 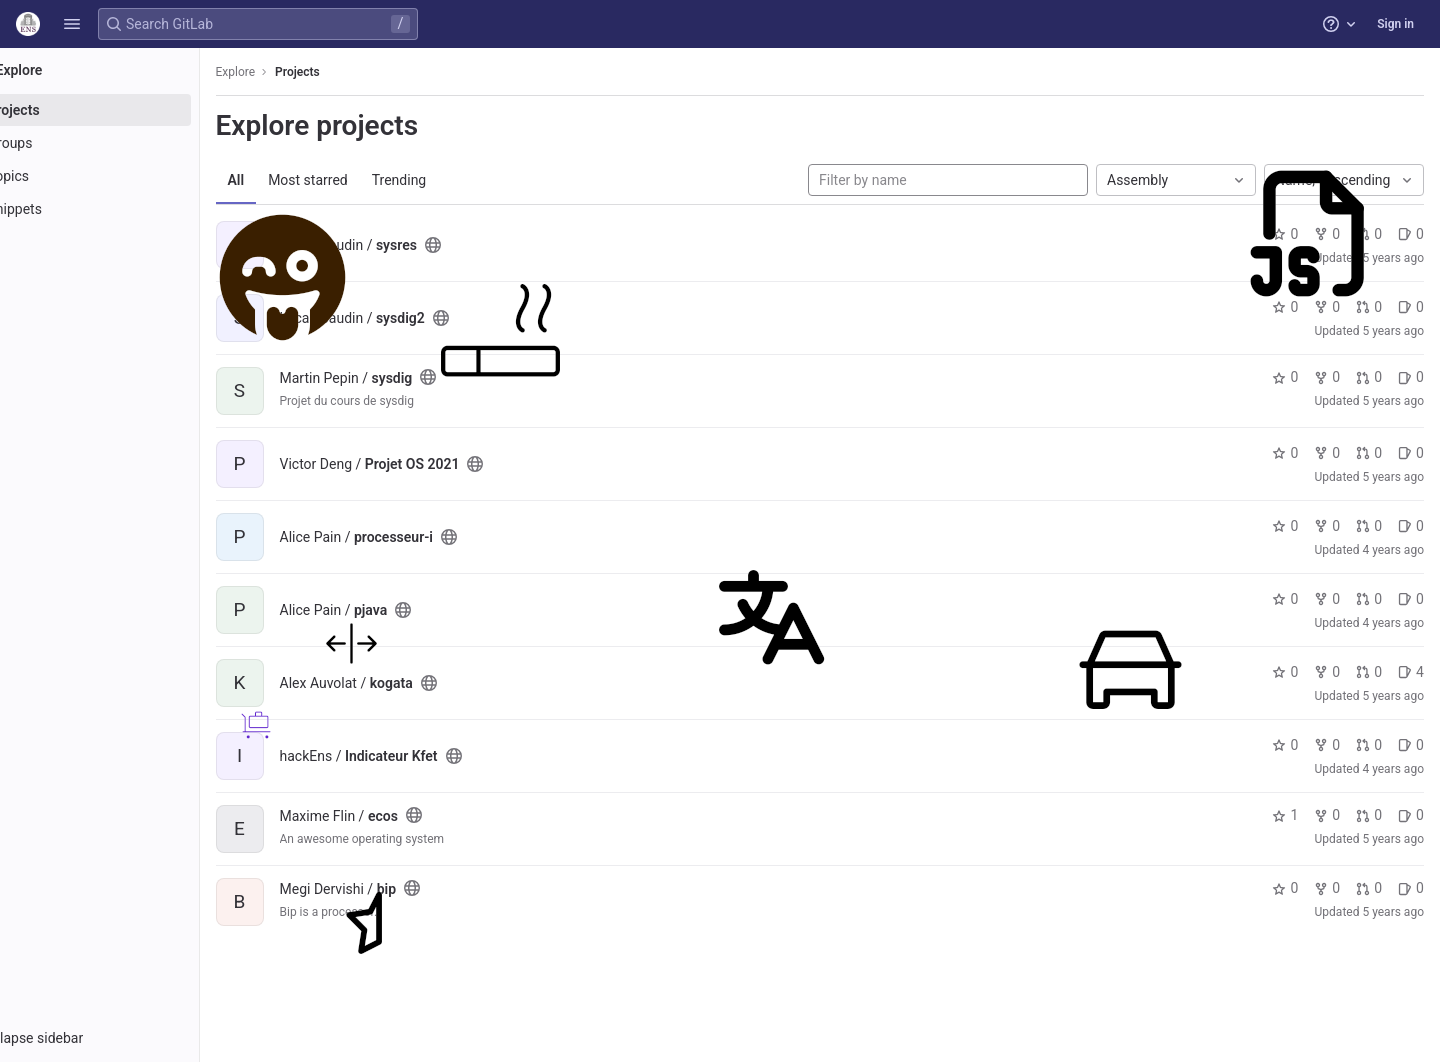 I want to click on indicates a partial rating or half-star score, so click(x=380, y=925).